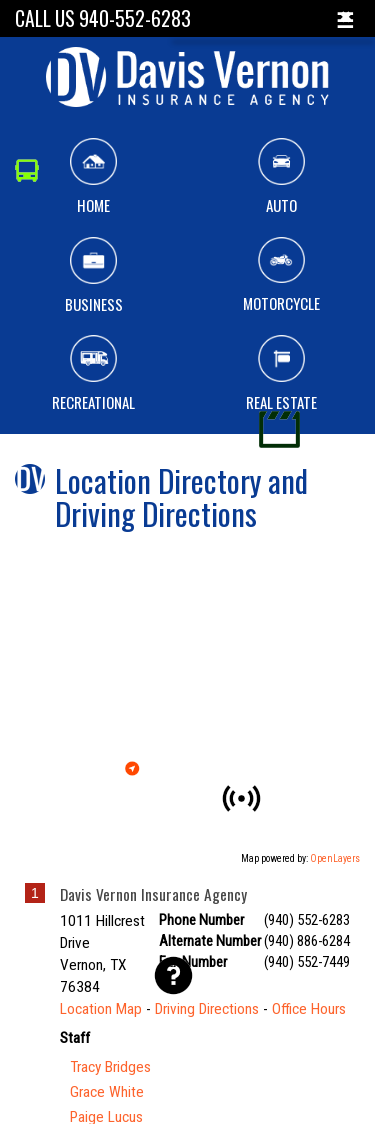  What do you see at coordinates (131, 768) in the screenshot?
I see `open discover or explore feature` at bounding box center [131, 768].